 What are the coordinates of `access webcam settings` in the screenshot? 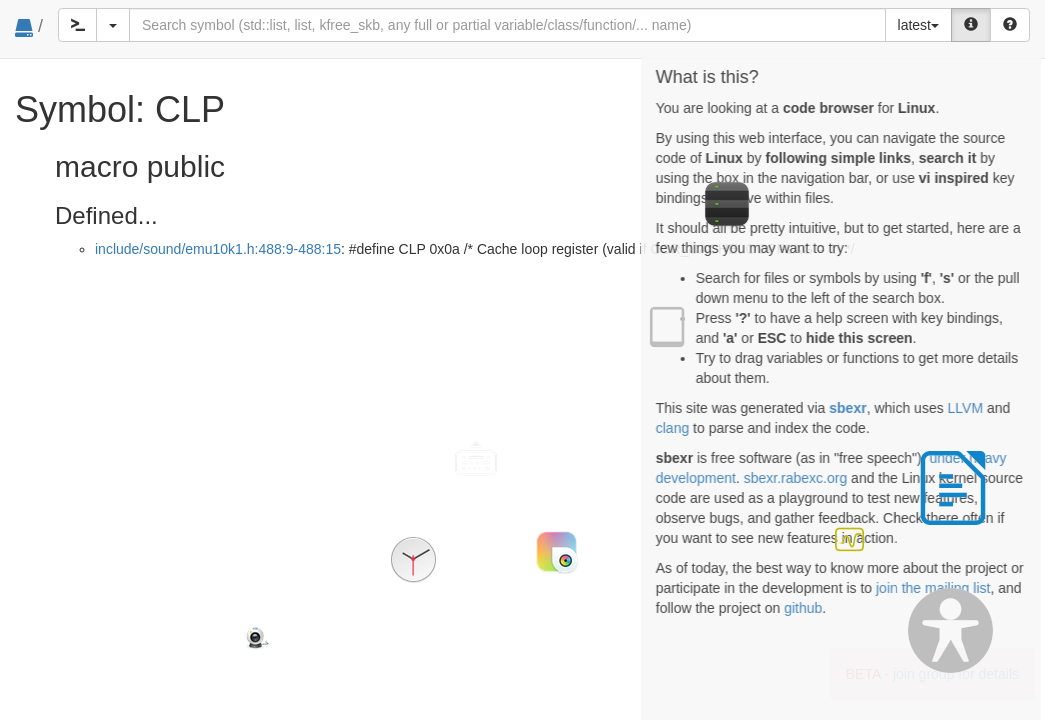 It's located at (255, 637).